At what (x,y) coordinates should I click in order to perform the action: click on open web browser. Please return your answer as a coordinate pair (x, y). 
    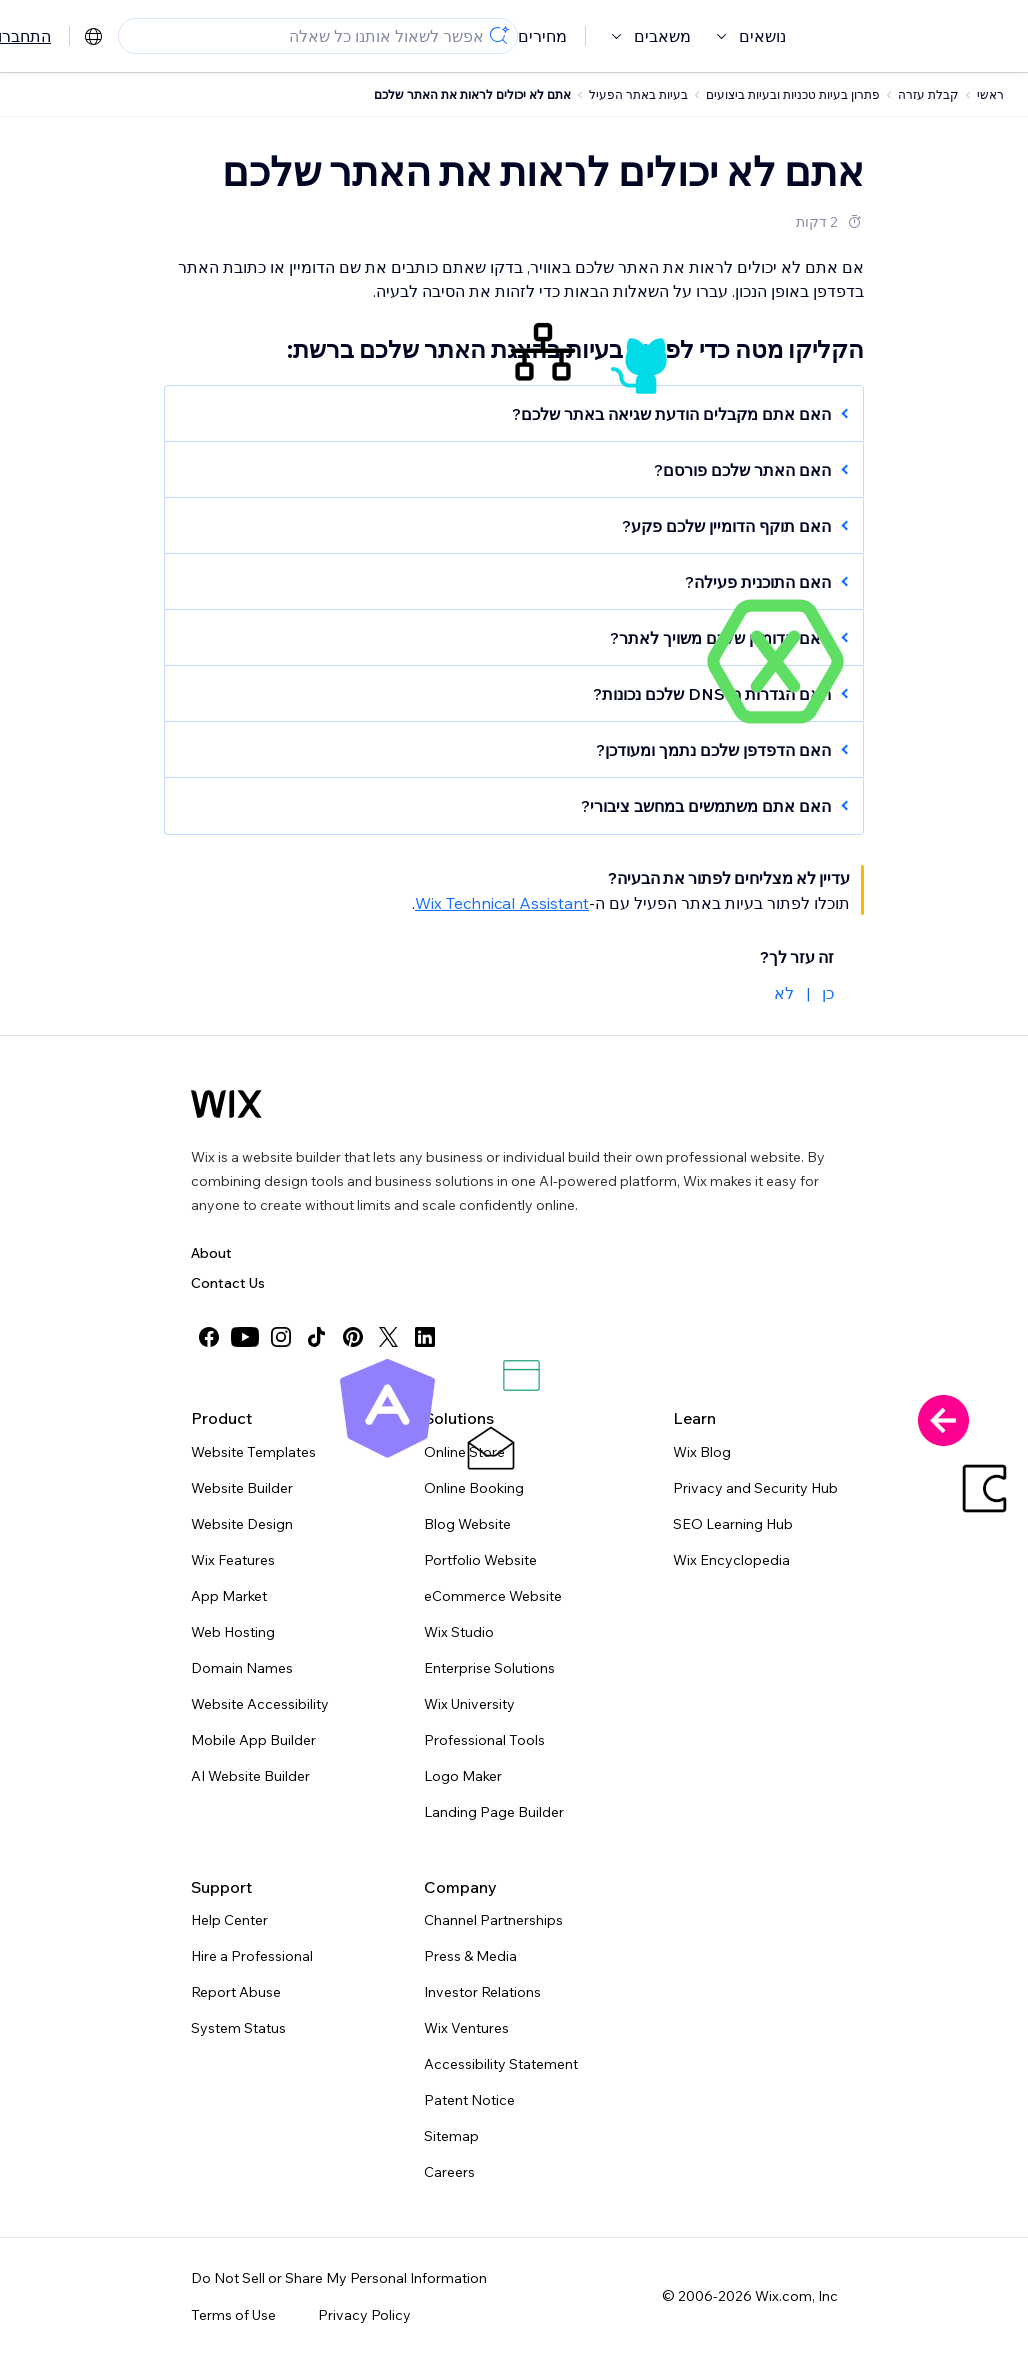
    Looking at the image, I should click on (521, 1375).